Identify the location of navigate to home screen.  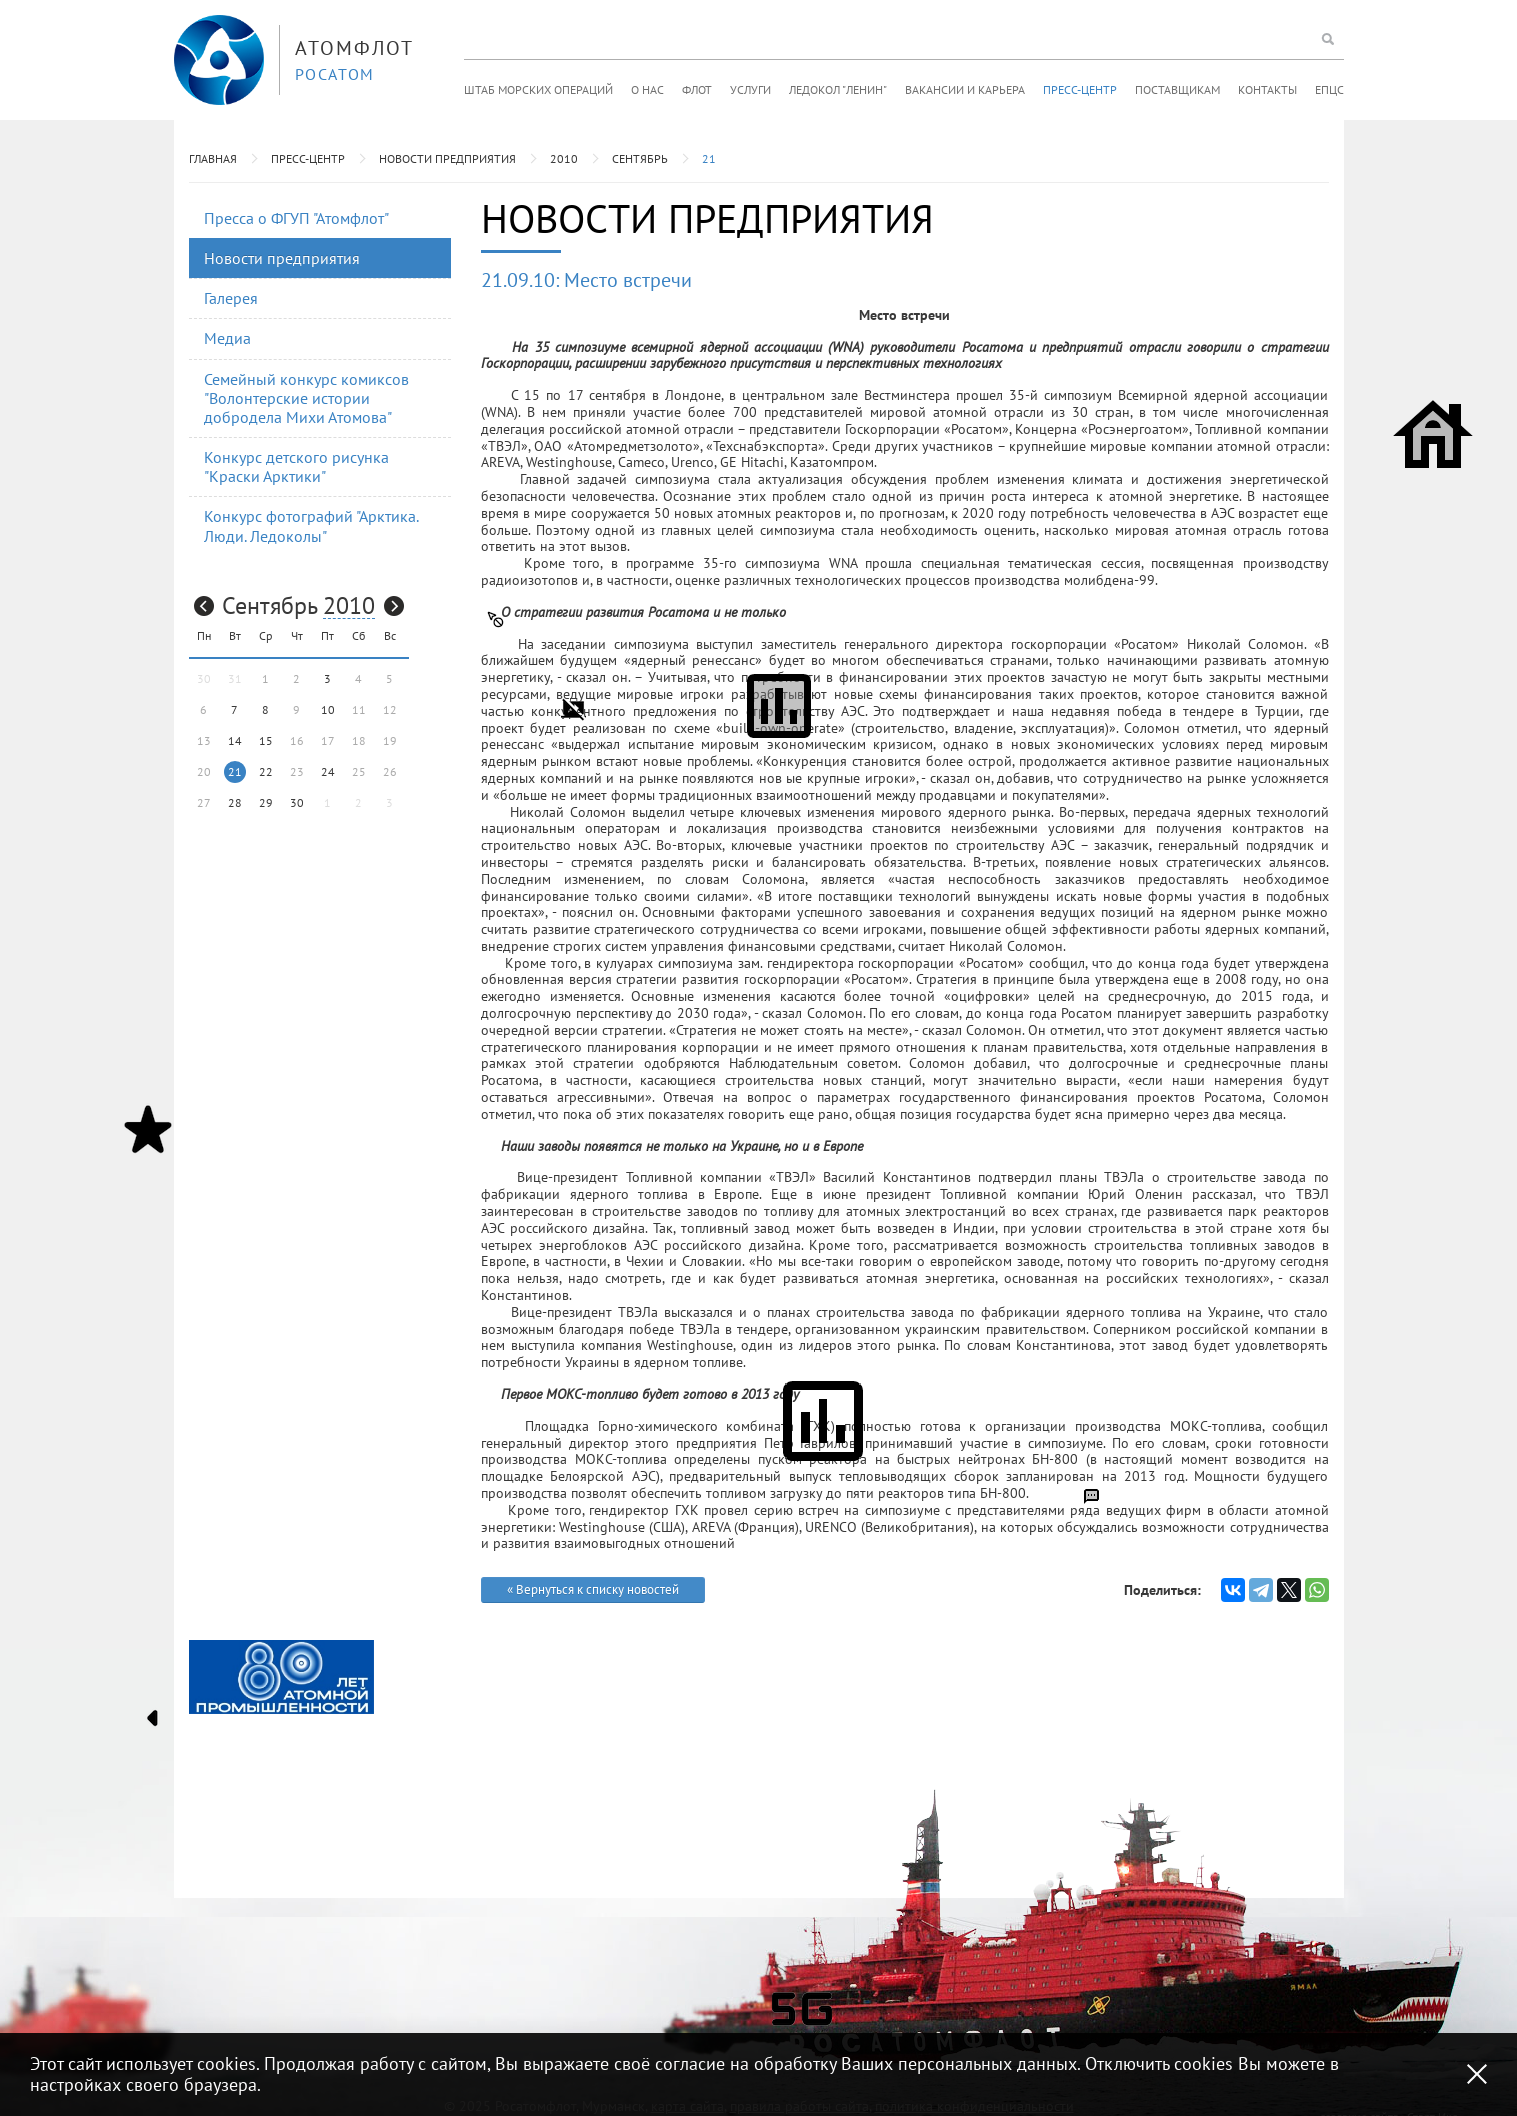
(1433, 436).